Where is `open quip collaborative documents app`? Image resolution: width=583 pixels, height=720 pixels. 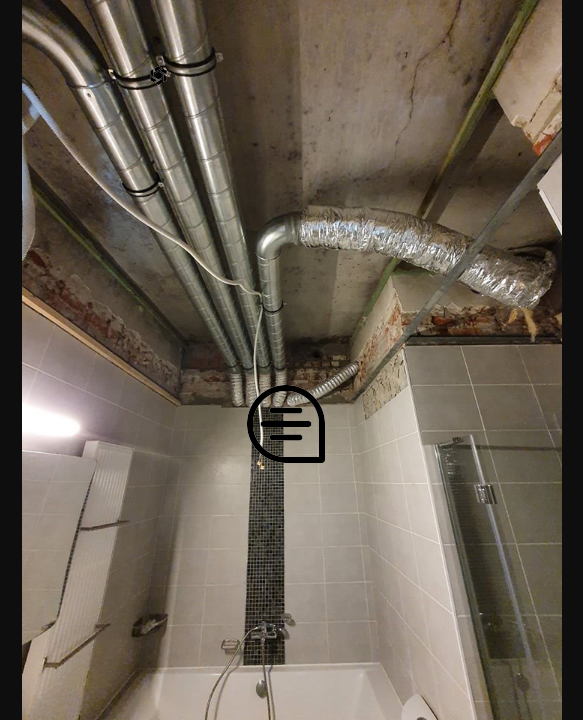 open quip collaborative documents app is located at coordinates (286, 424).